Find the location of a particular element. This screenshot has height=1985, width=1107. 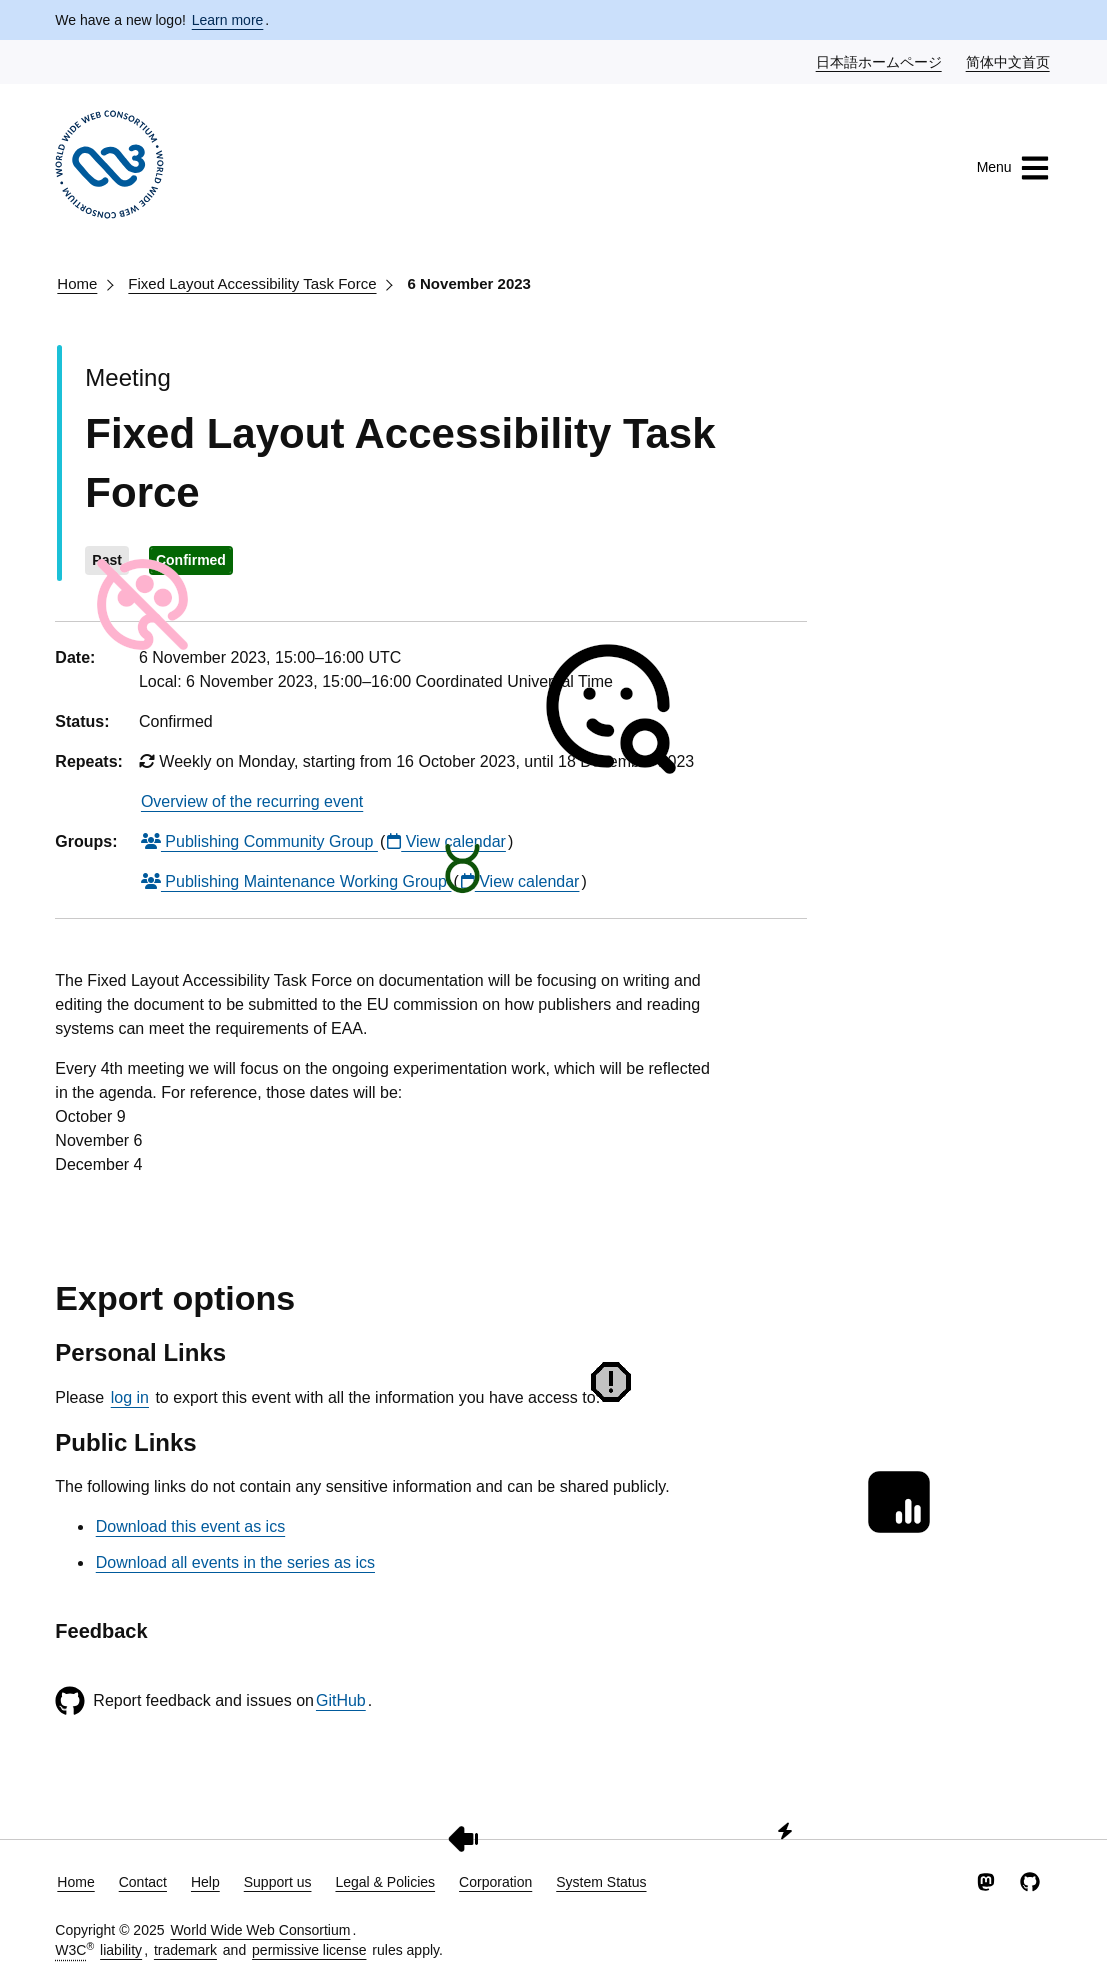

go back to the previous screen is located at coordinates (463, 1839).